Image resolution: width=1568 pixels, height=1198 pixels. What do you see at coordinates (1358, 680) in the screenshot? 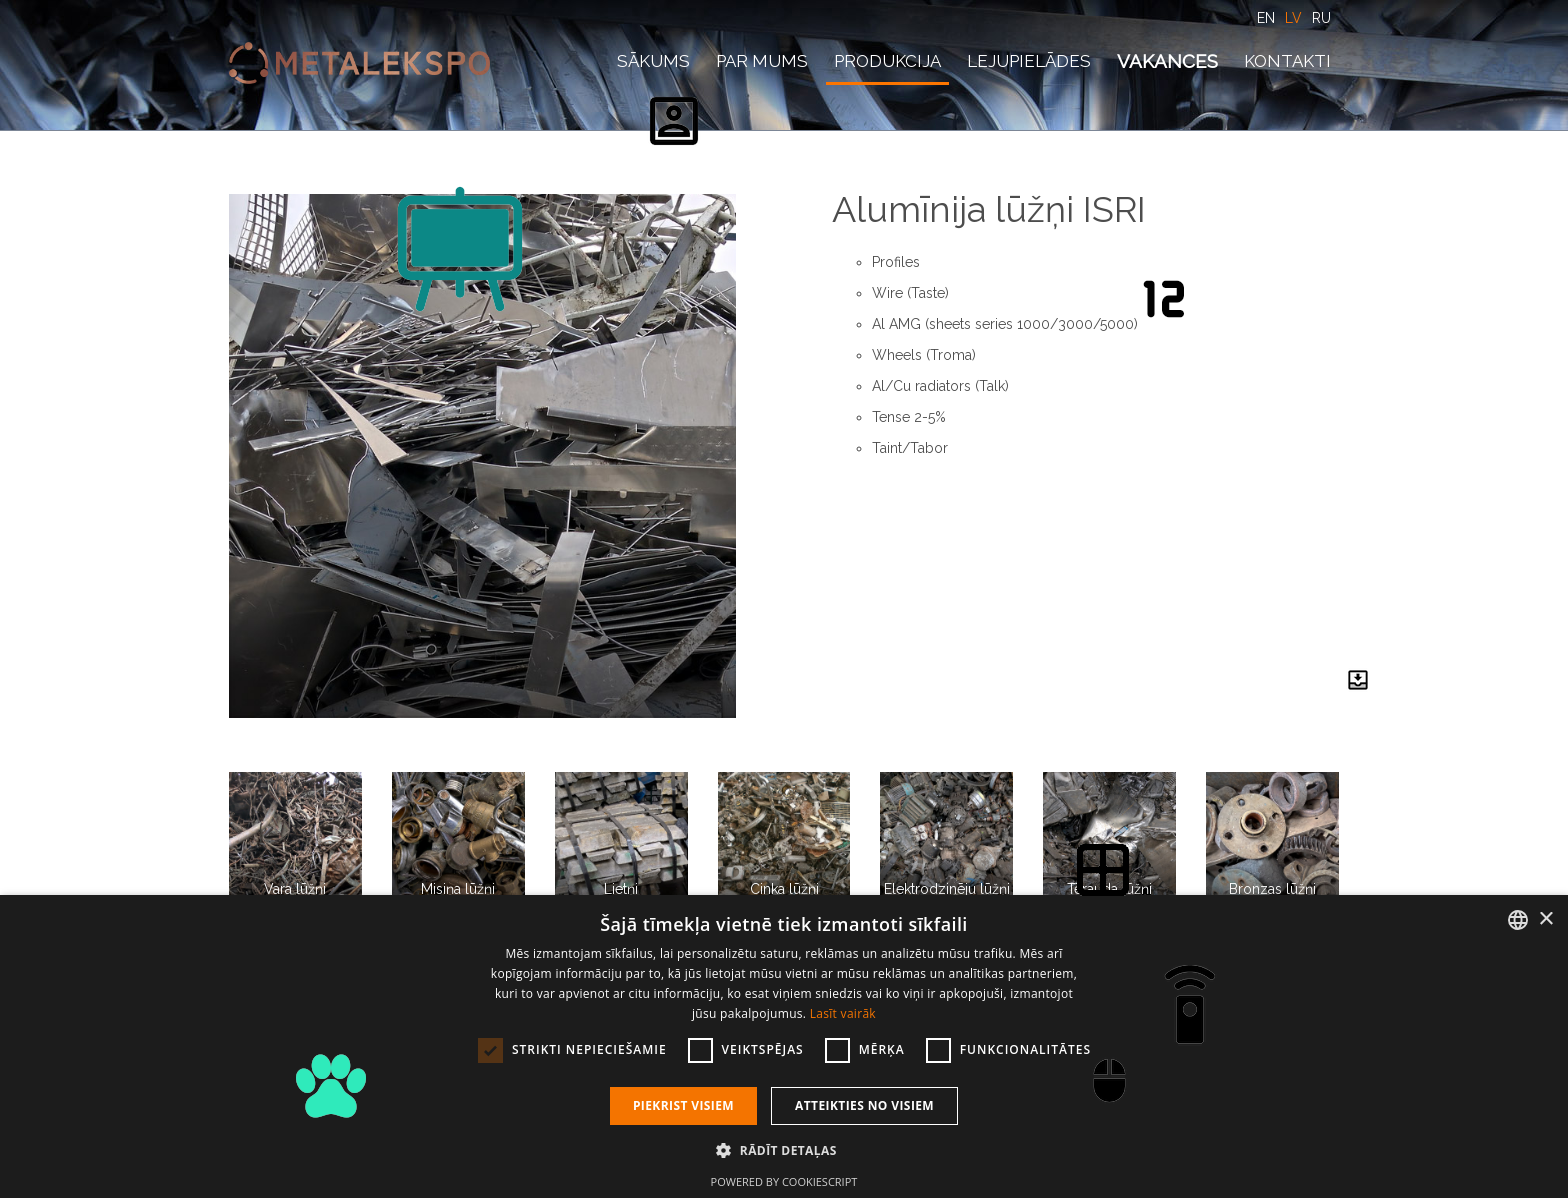
I see `move message to inbox` at bounding box center [1358, 680].